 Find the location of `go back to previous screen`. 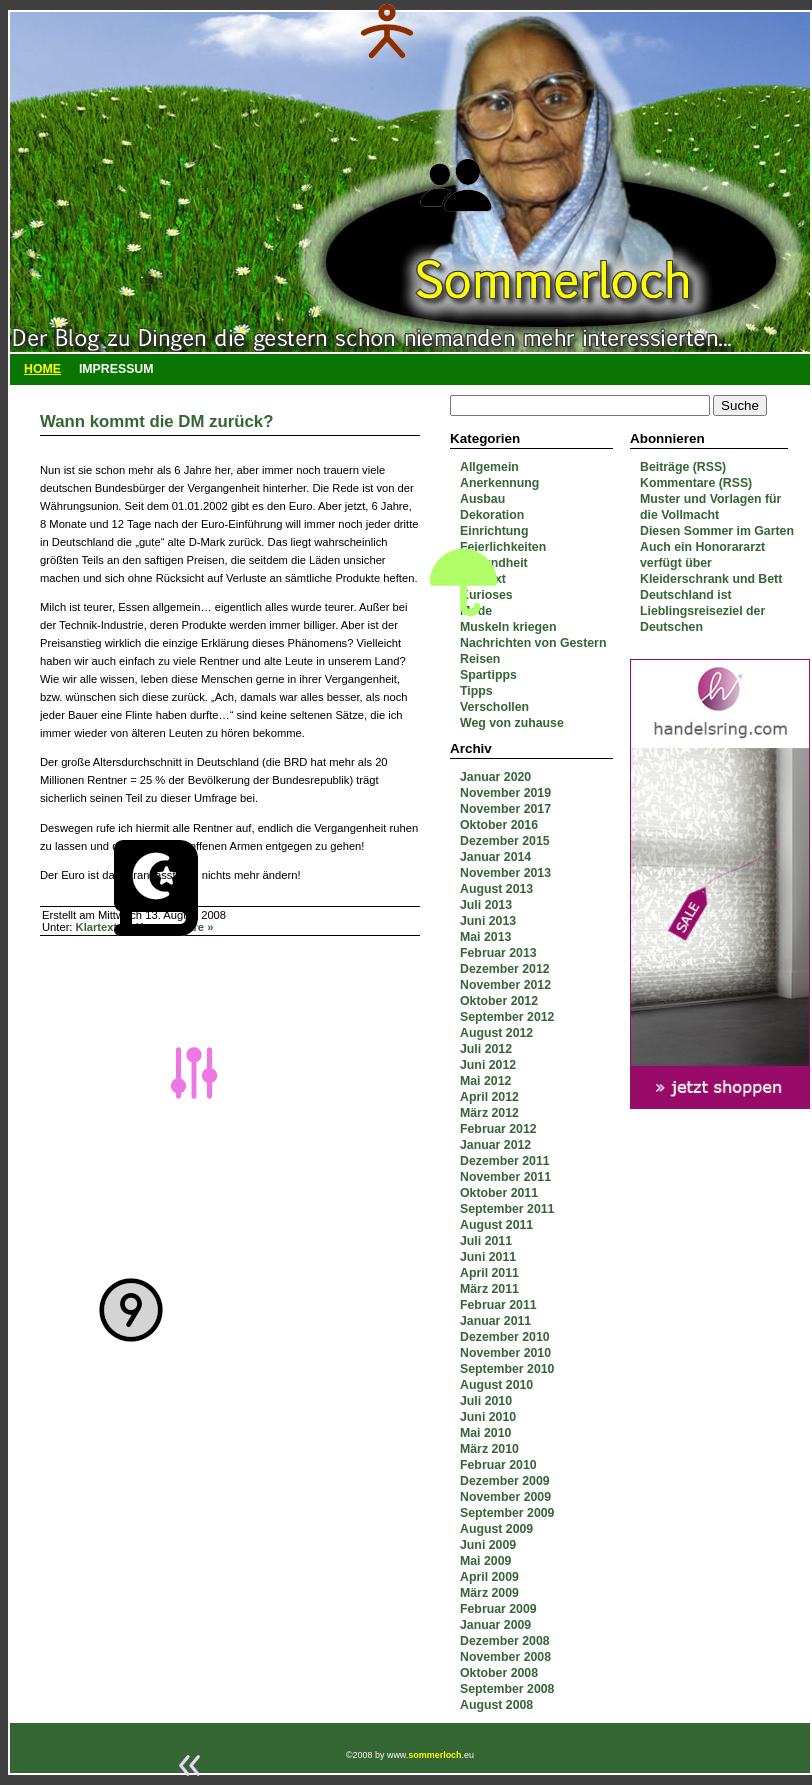

go back to previous screen is located at coordinates (189, 1765).